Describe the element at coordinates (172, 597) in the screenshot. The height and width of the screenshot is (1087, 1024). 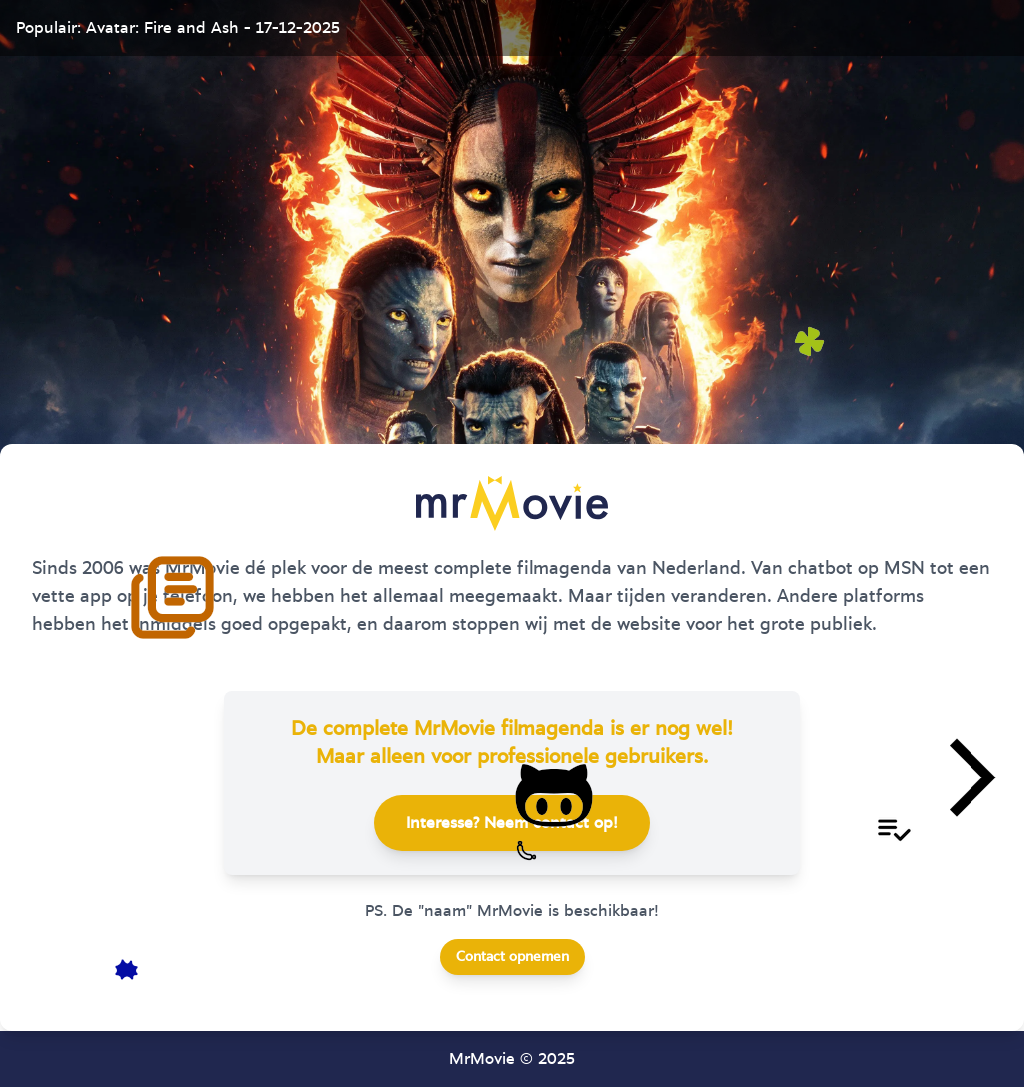
I see `access your saved content library` at that location.